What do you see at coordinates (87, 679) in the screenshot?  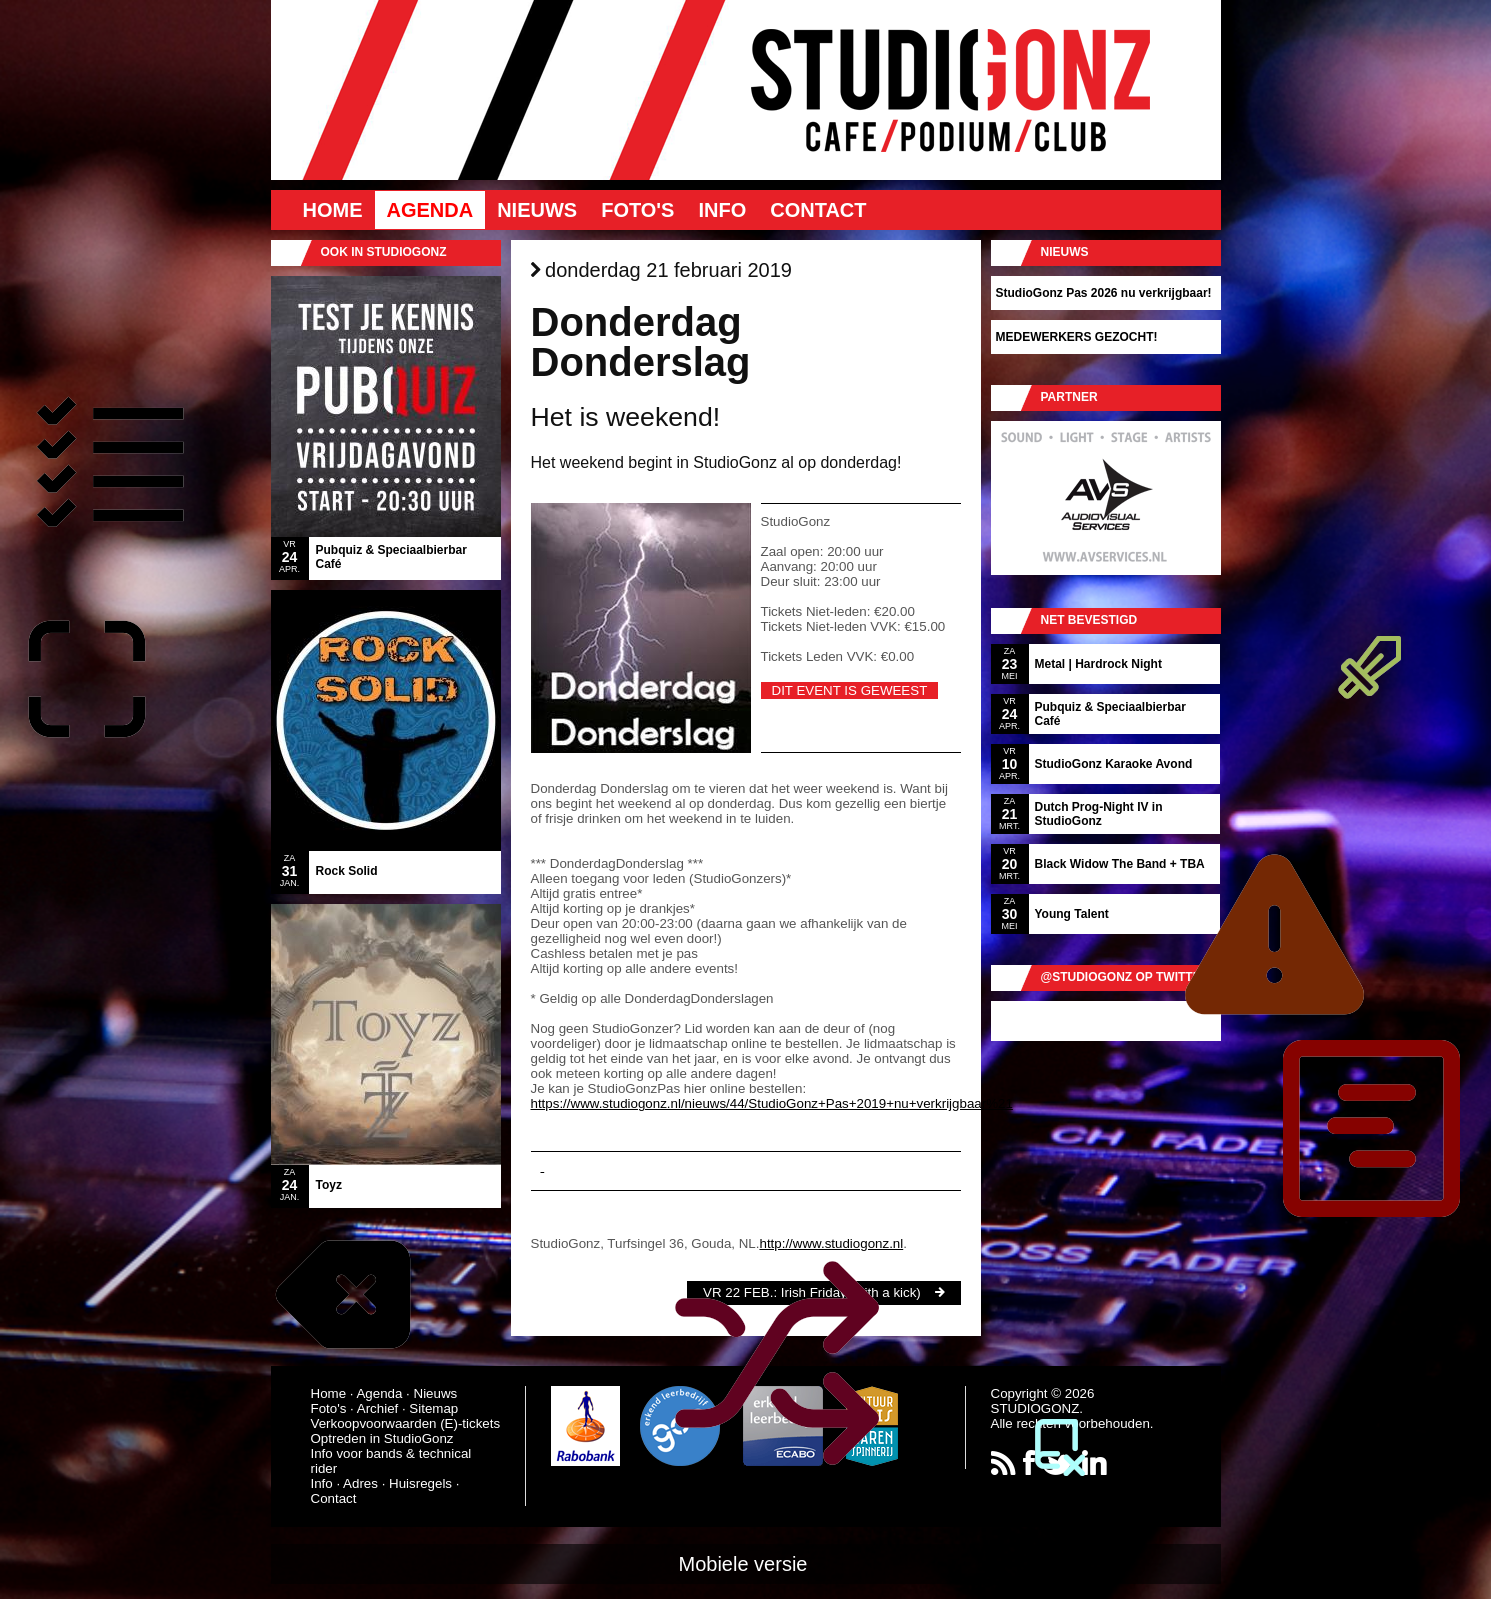 I see `scan a QR code or barcode` at bounding box center [87, 679].